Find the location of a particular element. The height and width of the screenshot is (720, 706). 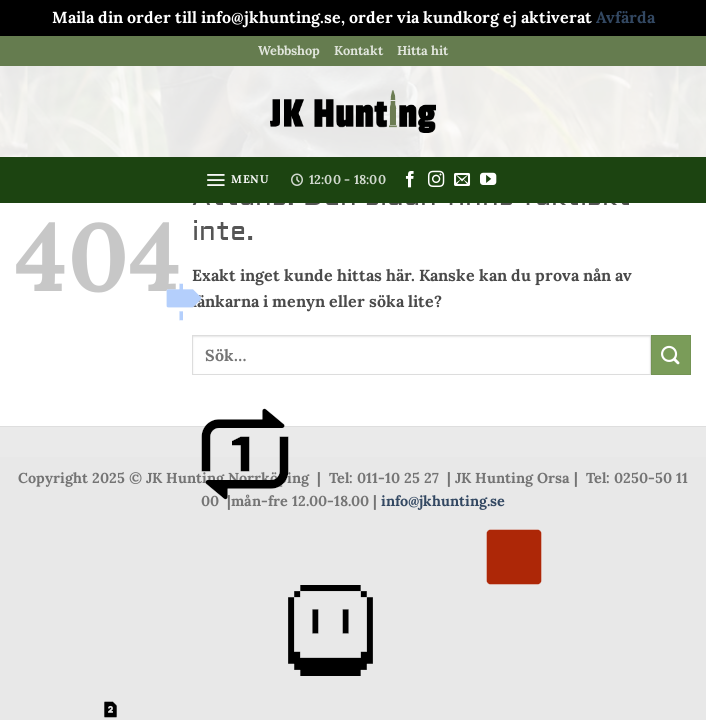

get directions or navigate to a destination is located at coordinates (183, 302).